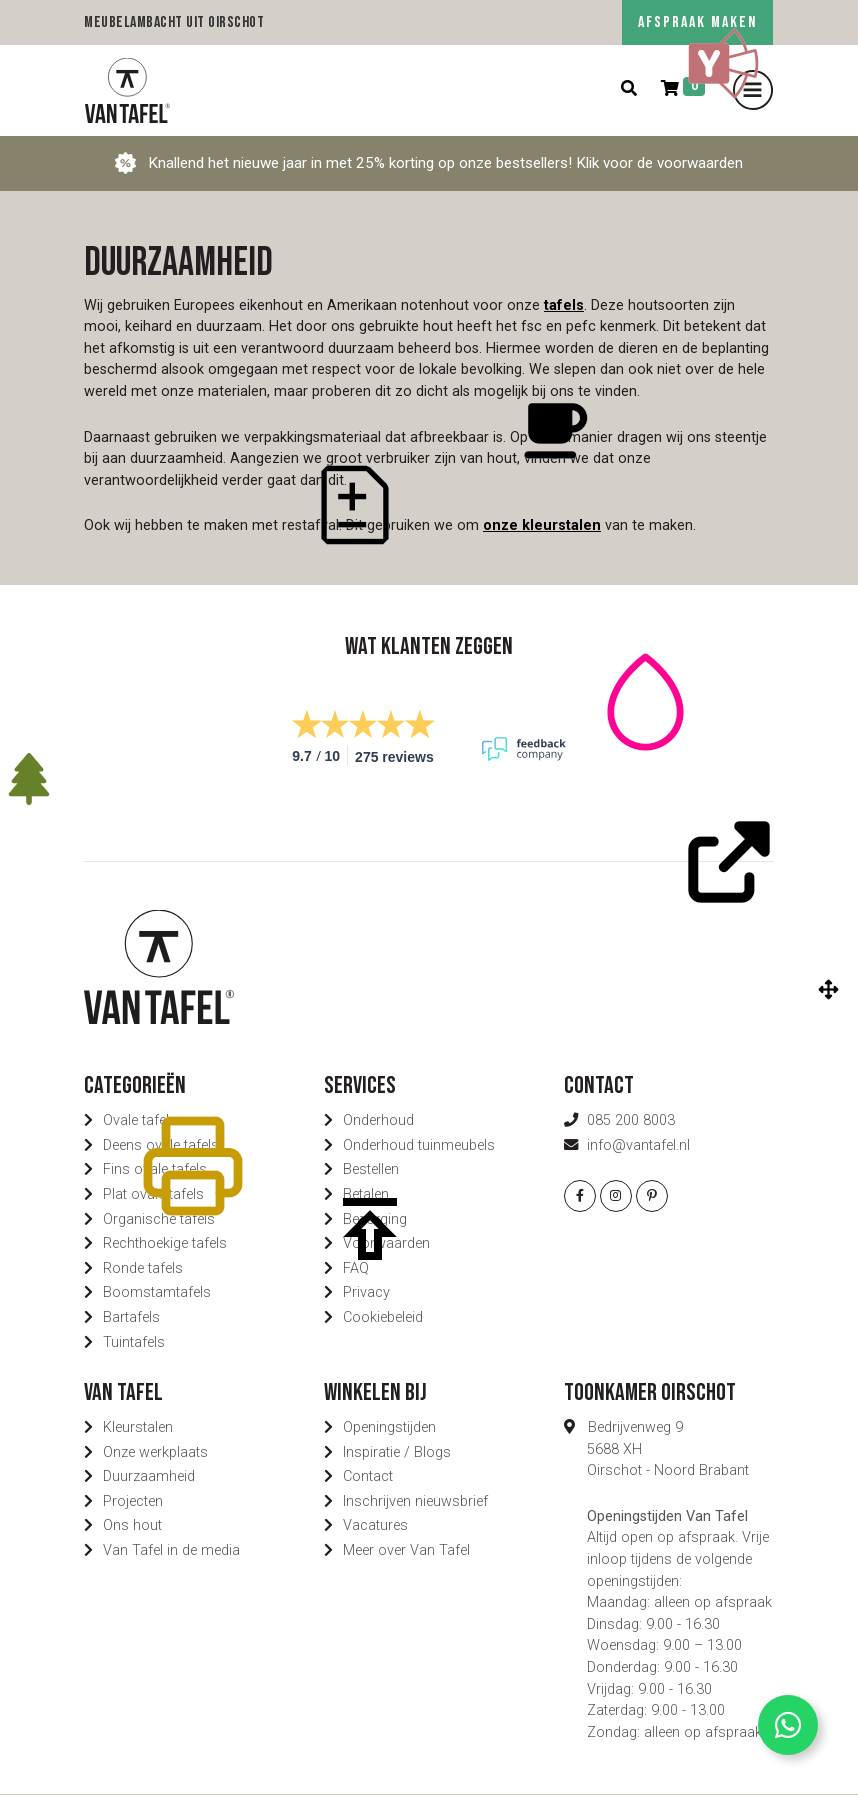 This screenshot has height=1795, width=858. I want to click on open Yammer enterprise social network, so click(723, 63).